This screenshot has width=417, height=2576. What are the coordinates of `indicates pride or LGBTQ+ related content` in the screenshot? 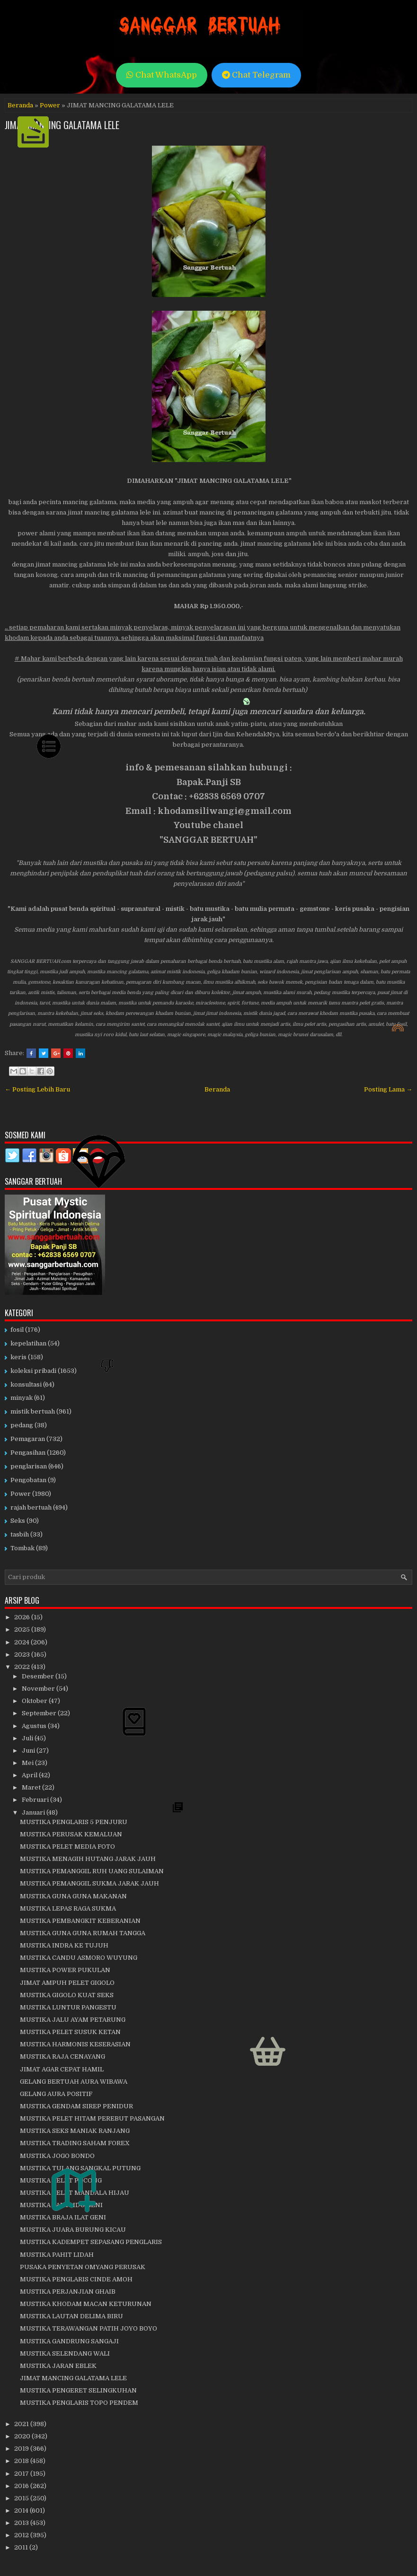 It's located at (398, 1028).